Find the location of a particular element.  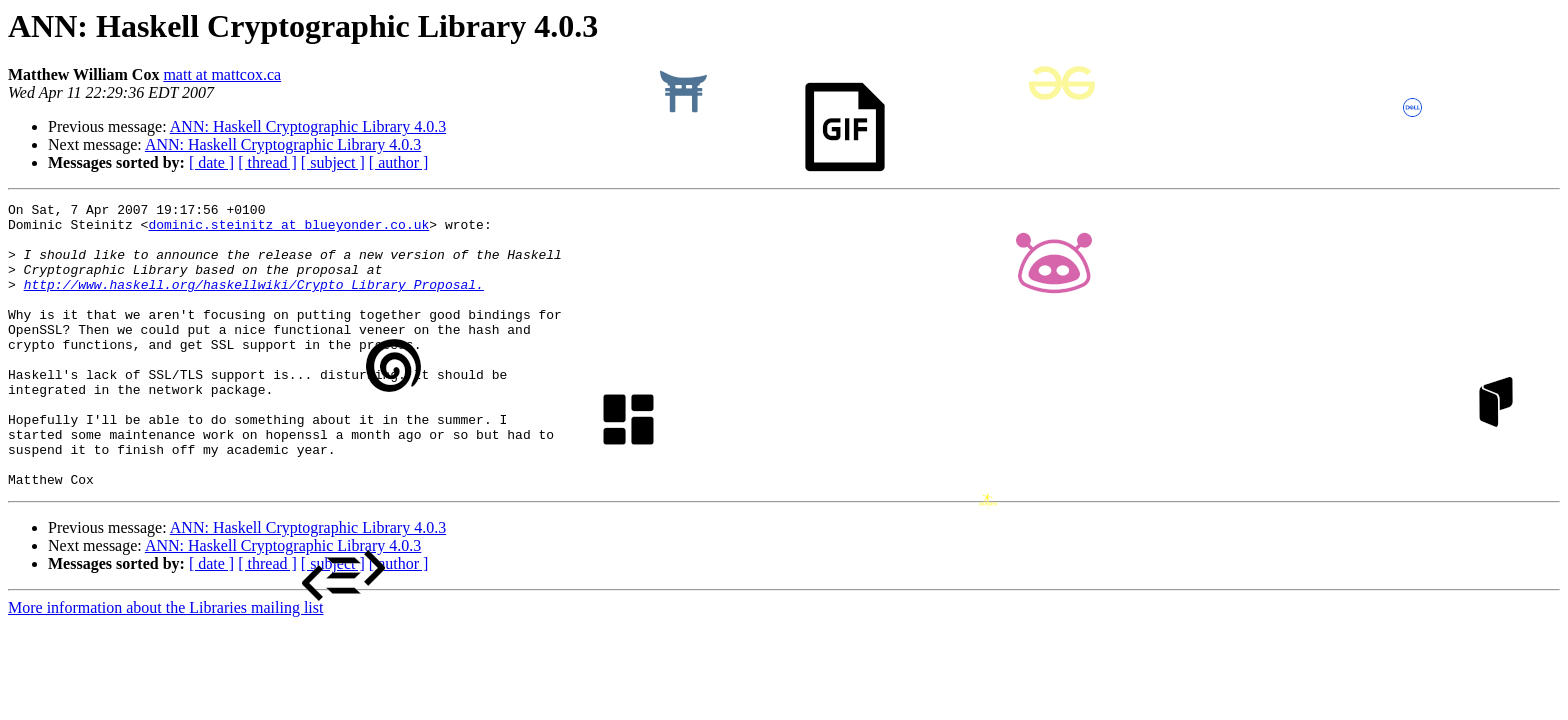

dell brand or product identifier is located at coordinates (1412, 107).